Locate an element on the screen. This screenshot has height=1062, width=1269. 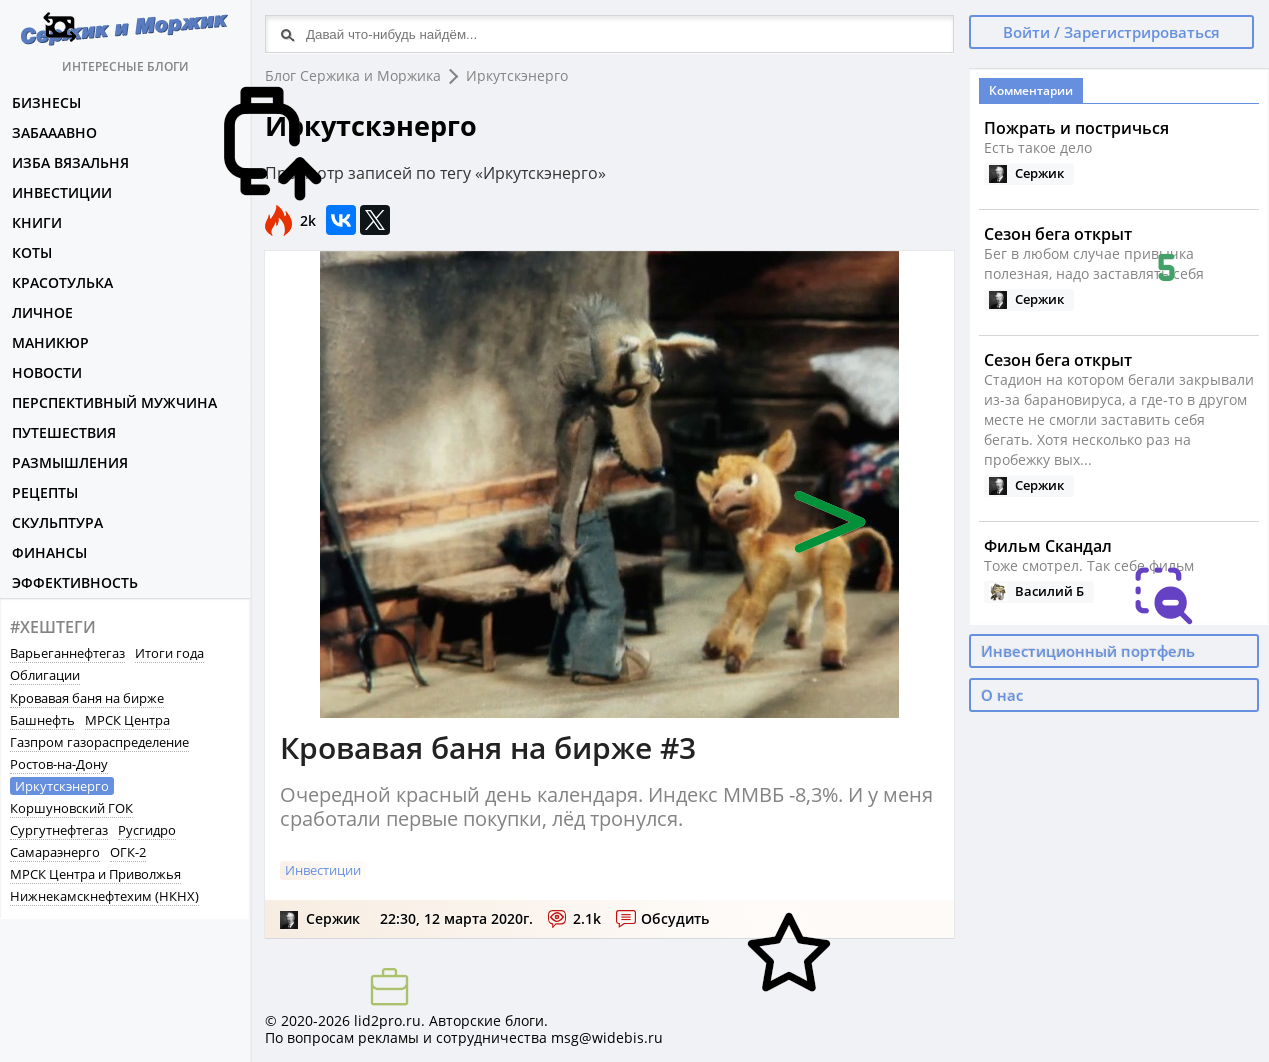
indicates step 5 in a multi-step process is located at coordinates (1166, 267).